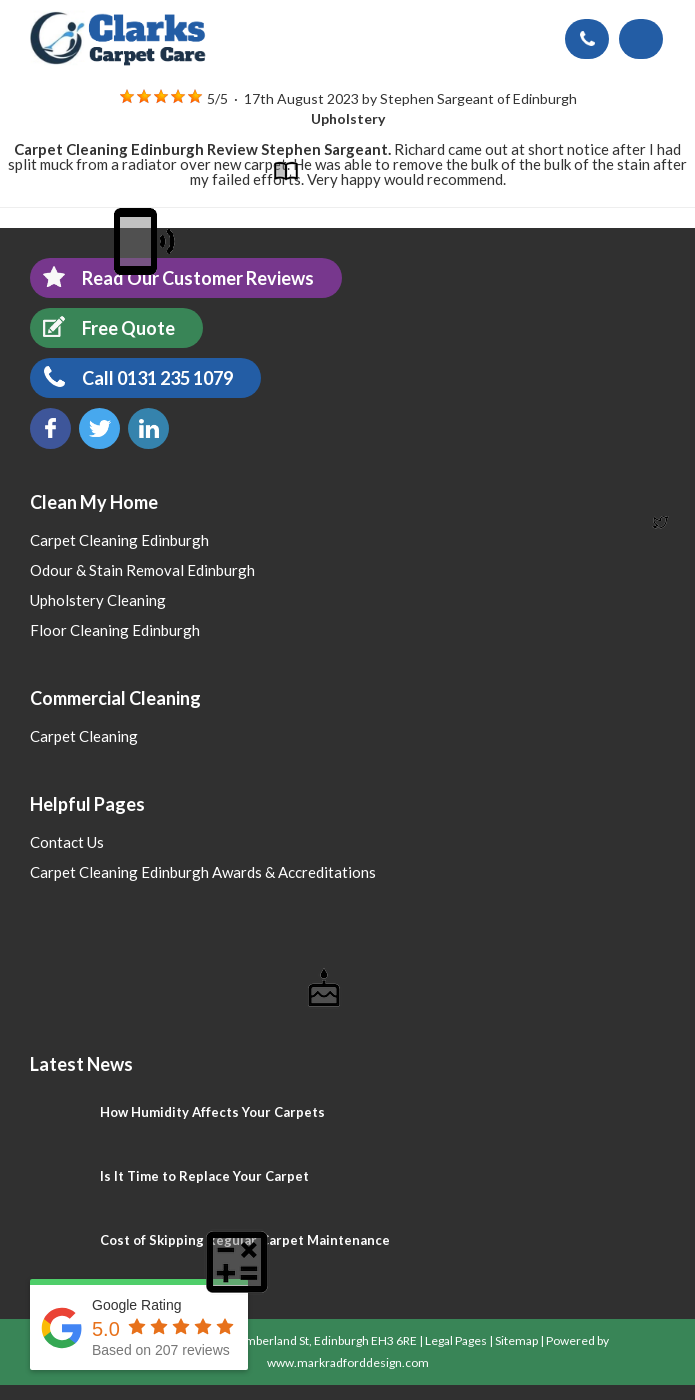 The image size is (695, 1400). What do you see at coordinates (144, 241) in the screenshot?
I see `indicates an incoming call or notification on a linked device` at bounding box center [144, 241].